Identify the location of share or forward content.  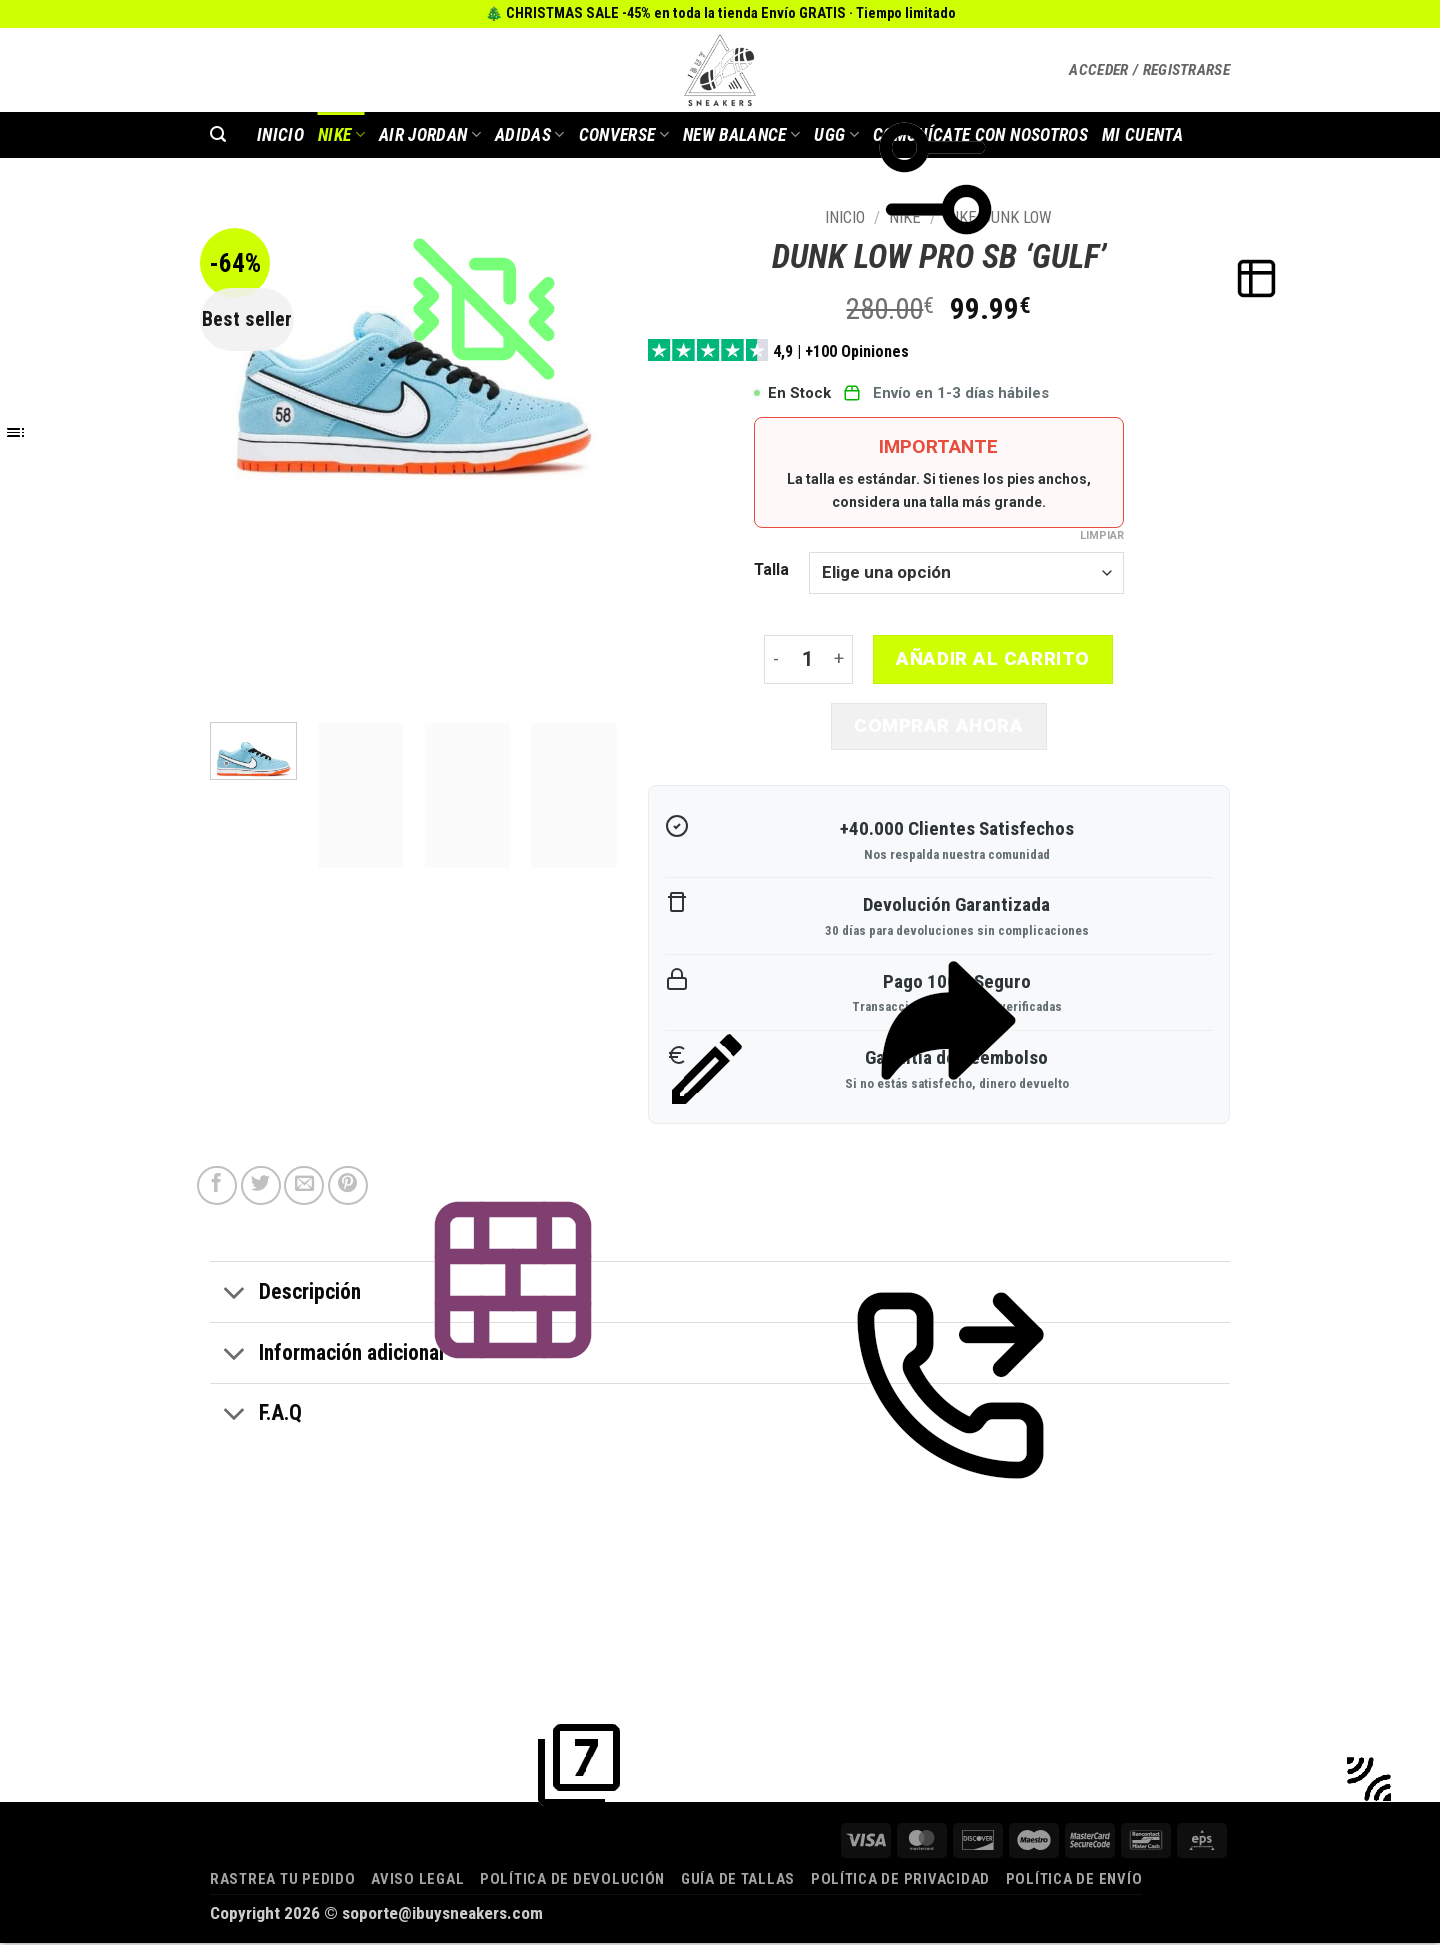
(948, 1020).